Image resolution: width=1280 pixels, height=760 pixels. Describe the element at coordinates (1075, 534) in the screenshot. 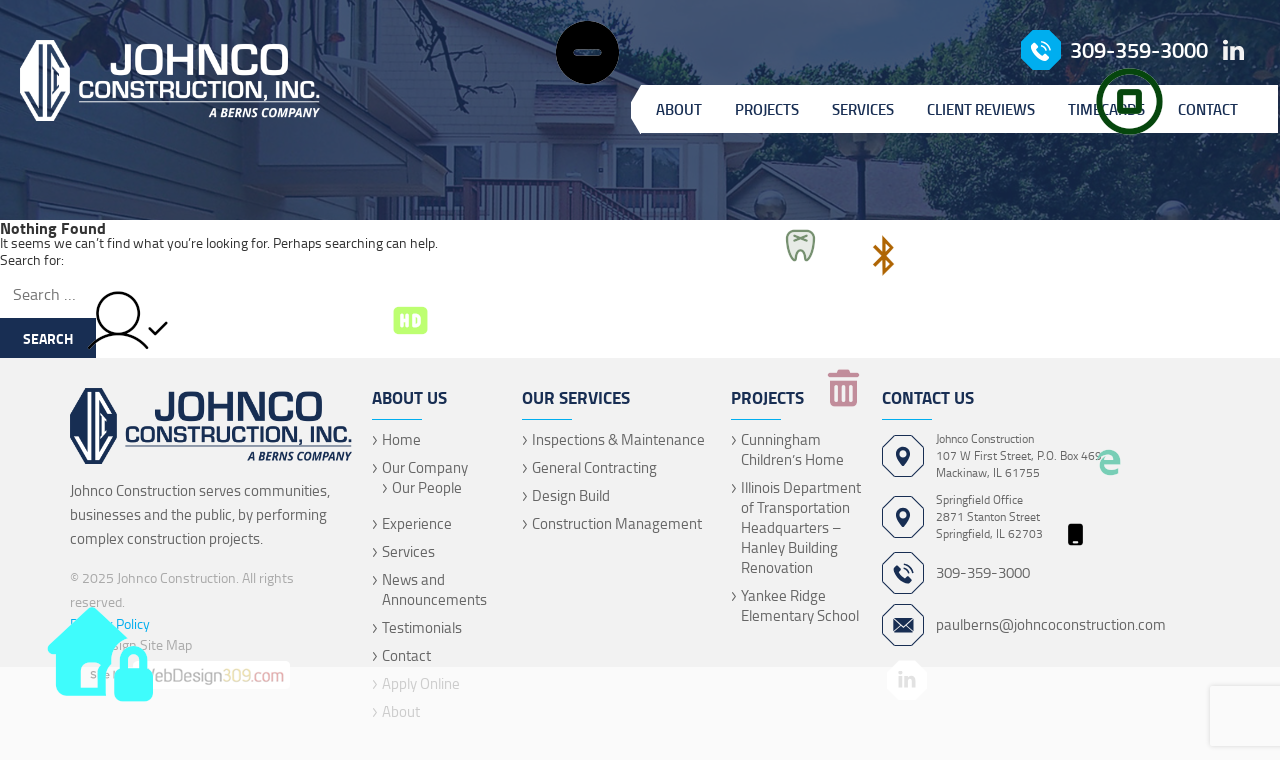

I see `call or contact via mobile phone` at that location.